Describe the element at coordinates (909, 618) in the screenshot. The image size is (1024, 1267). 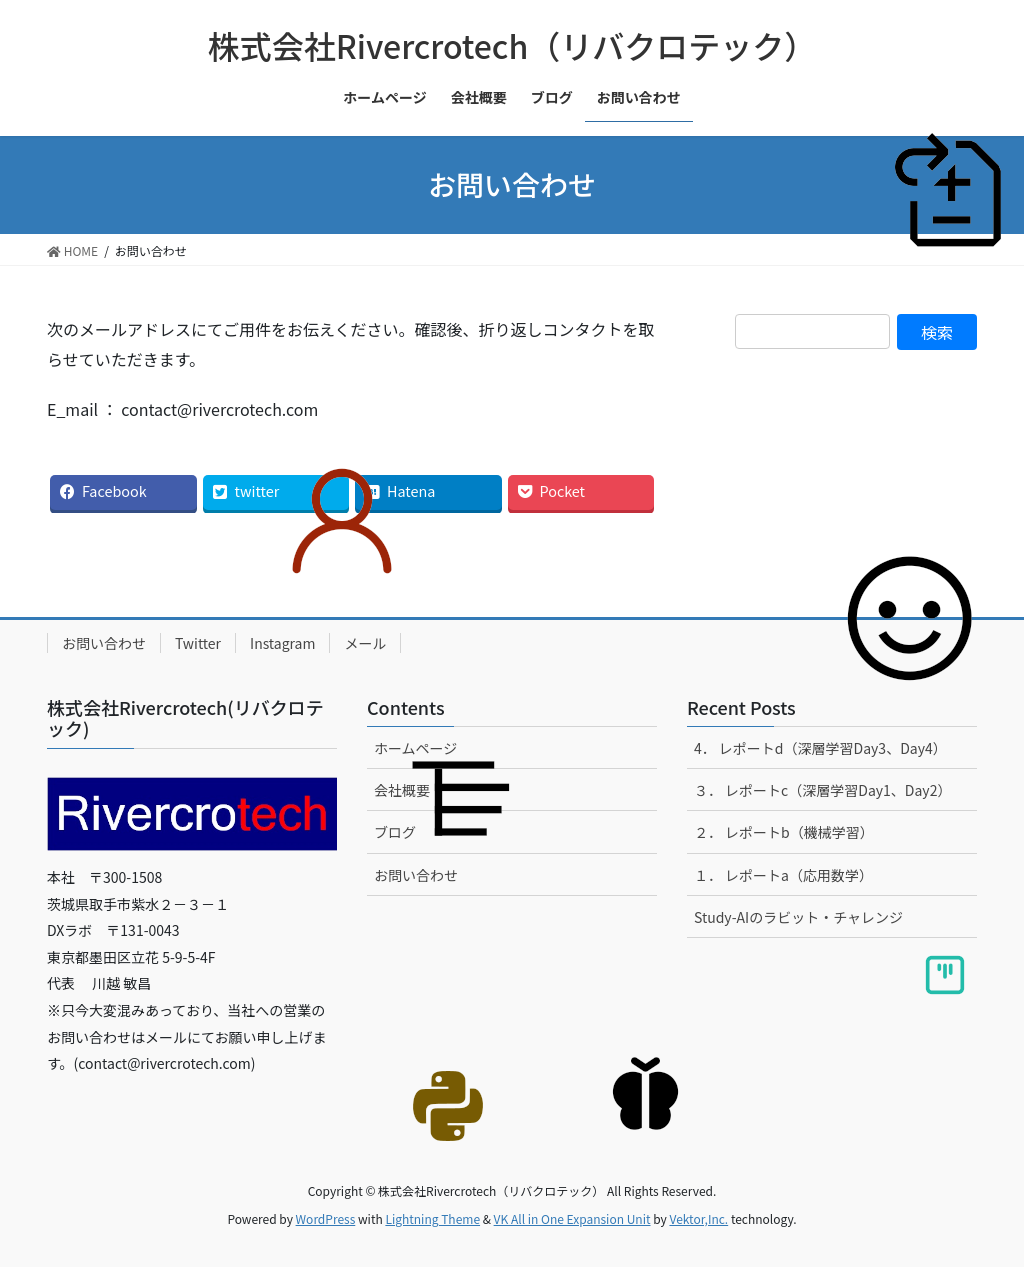
I see `insert an emoji or emoticon` at that location.